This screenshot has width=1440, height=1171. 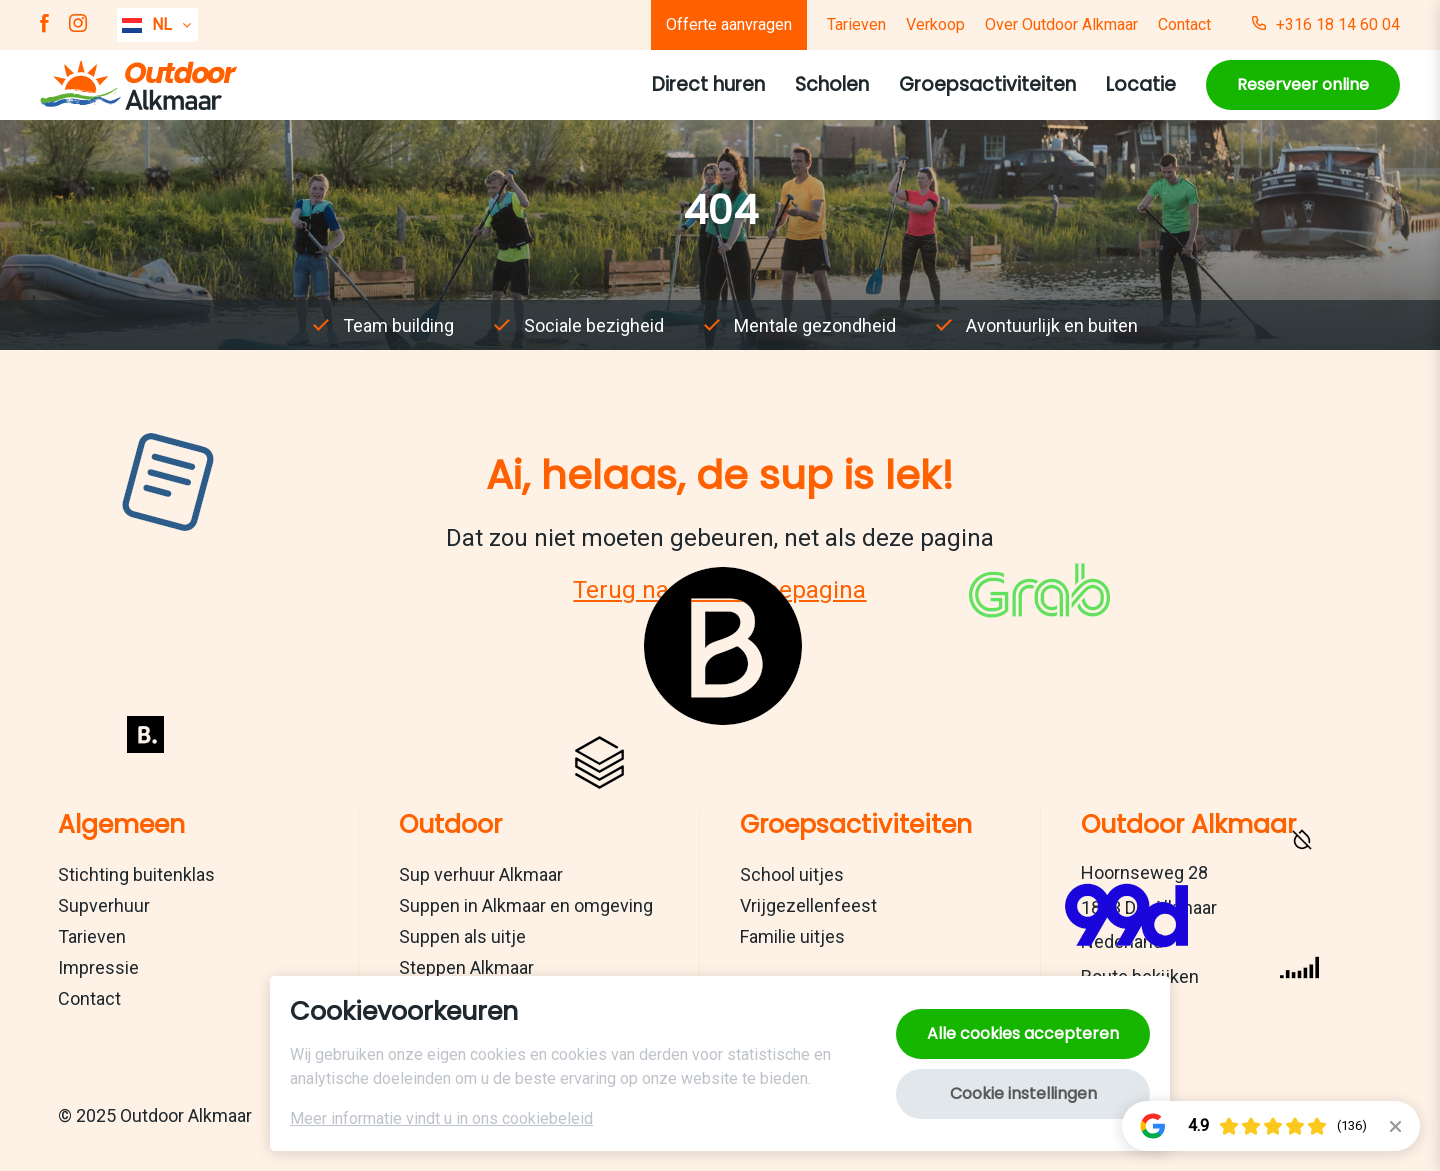 What do you see at coordinates (1302, 840) in the screenshot?
I see `disable blur effect` at bounding box center [1302, 840].